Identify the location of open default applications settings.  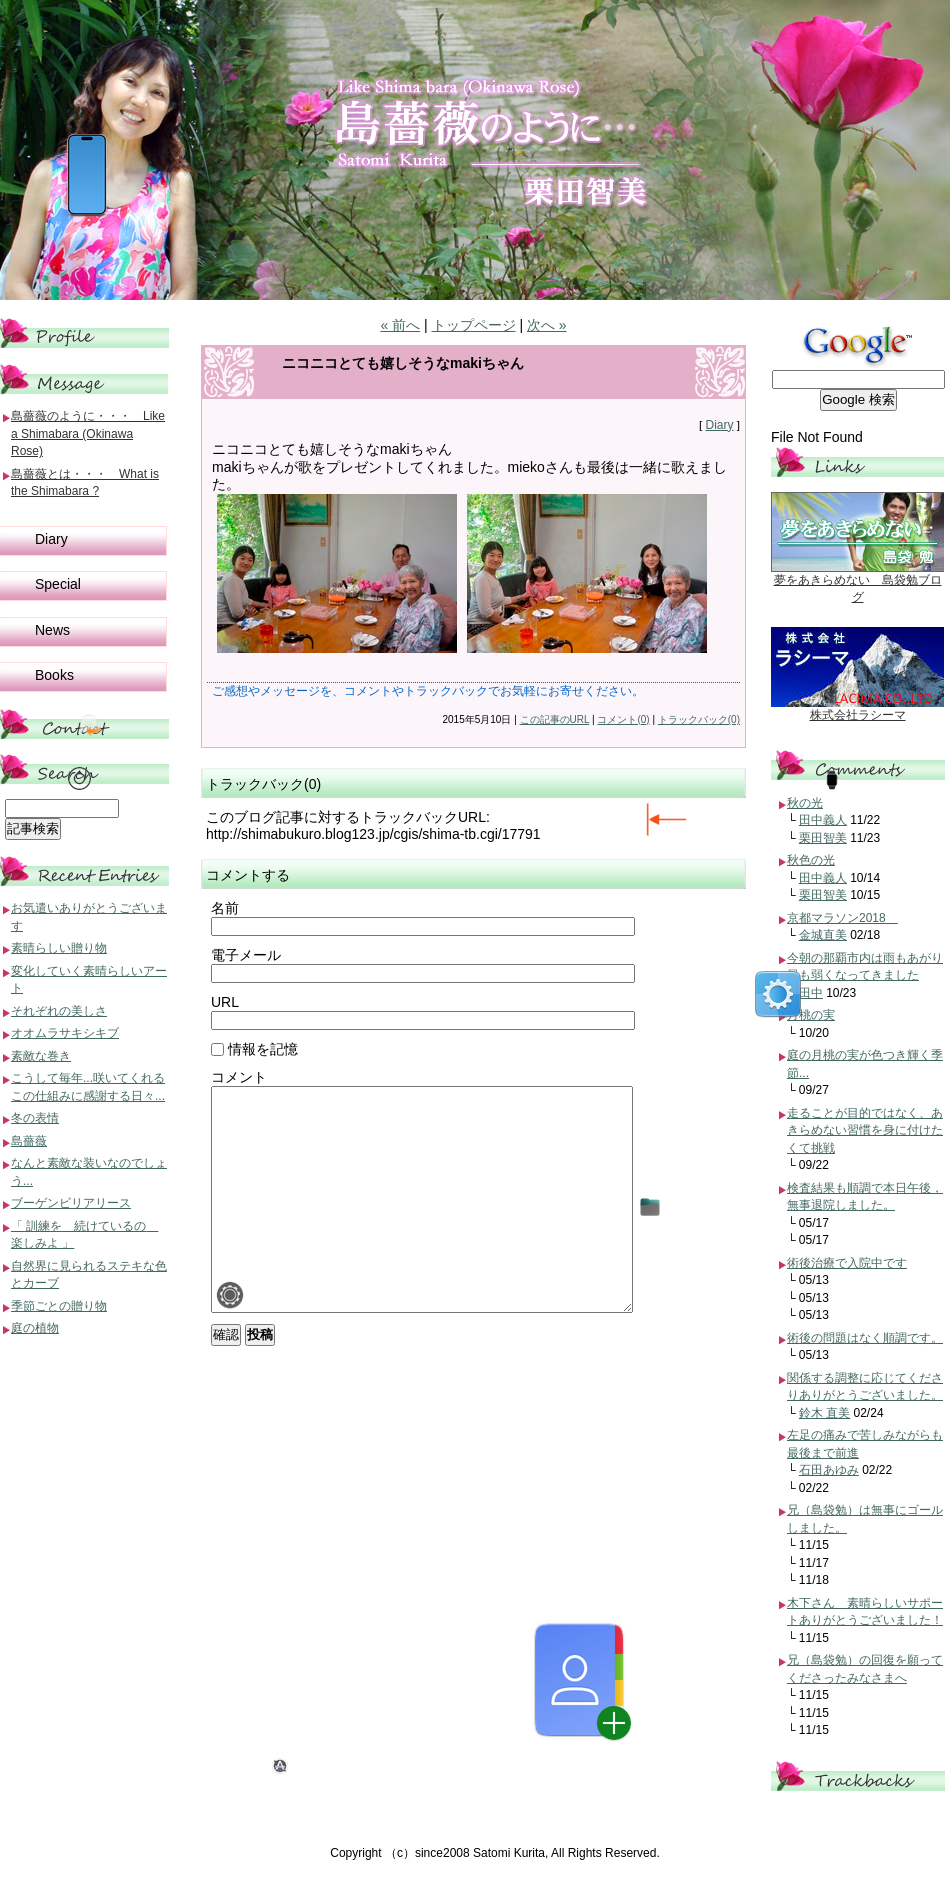
(778, 994).